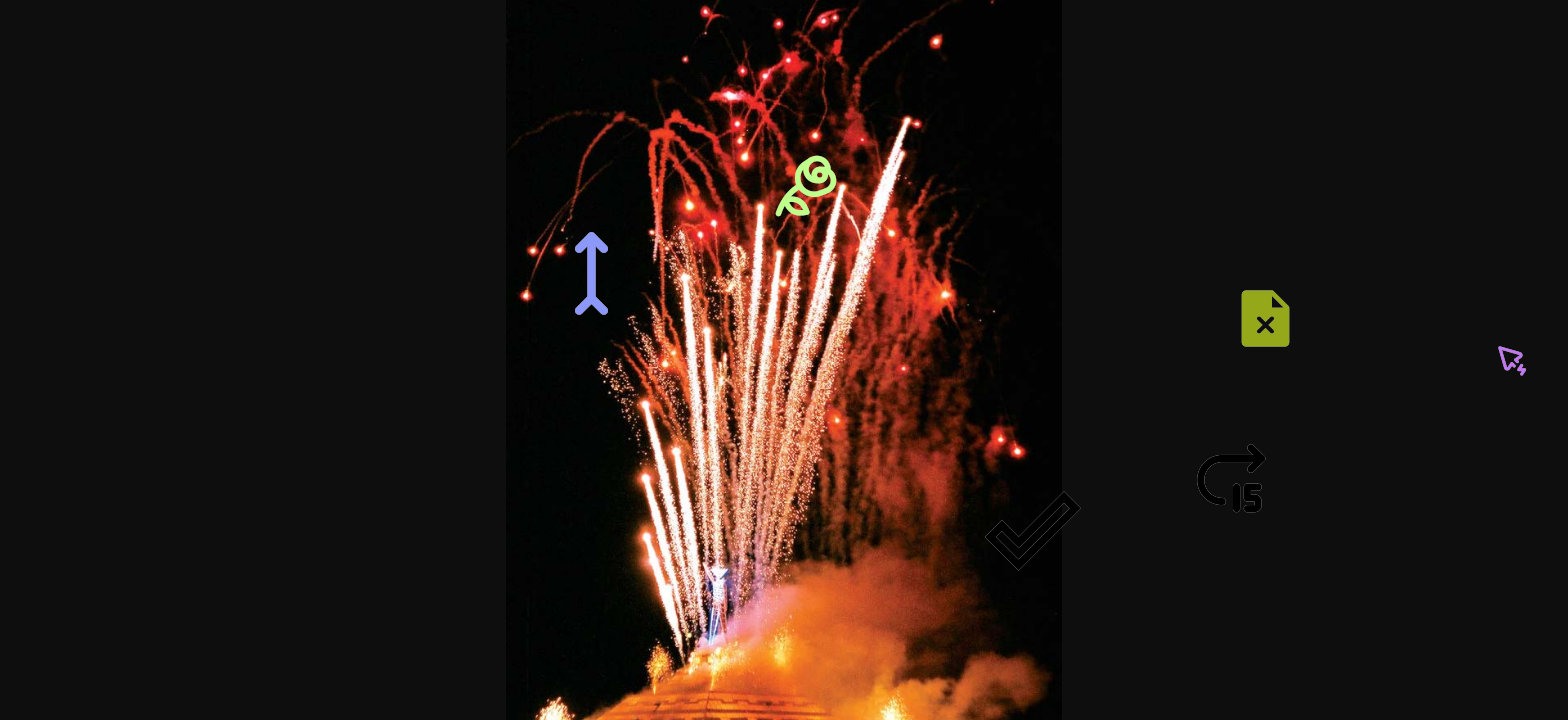 The image size is (1568, 720). Describe the element at coordinates (1265, 318) in the screenshot. I see `delete or remove a file` at that location.